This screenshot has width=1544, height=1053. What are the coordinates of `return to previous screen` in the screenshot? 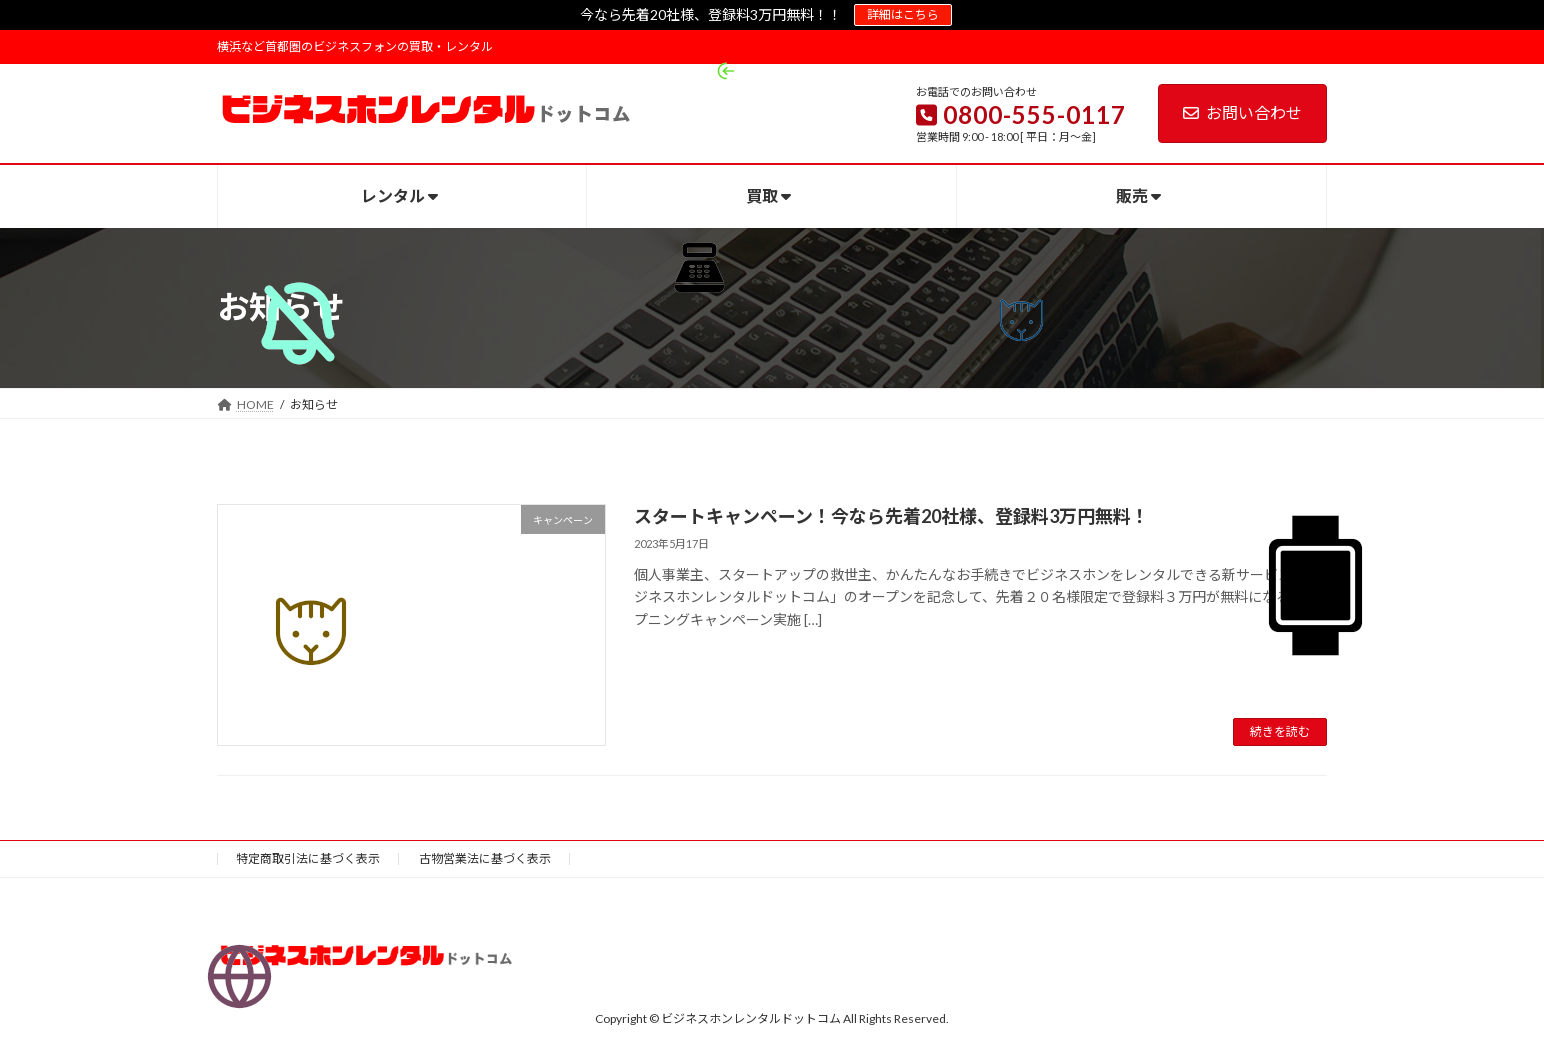 It's located at (726, 71).